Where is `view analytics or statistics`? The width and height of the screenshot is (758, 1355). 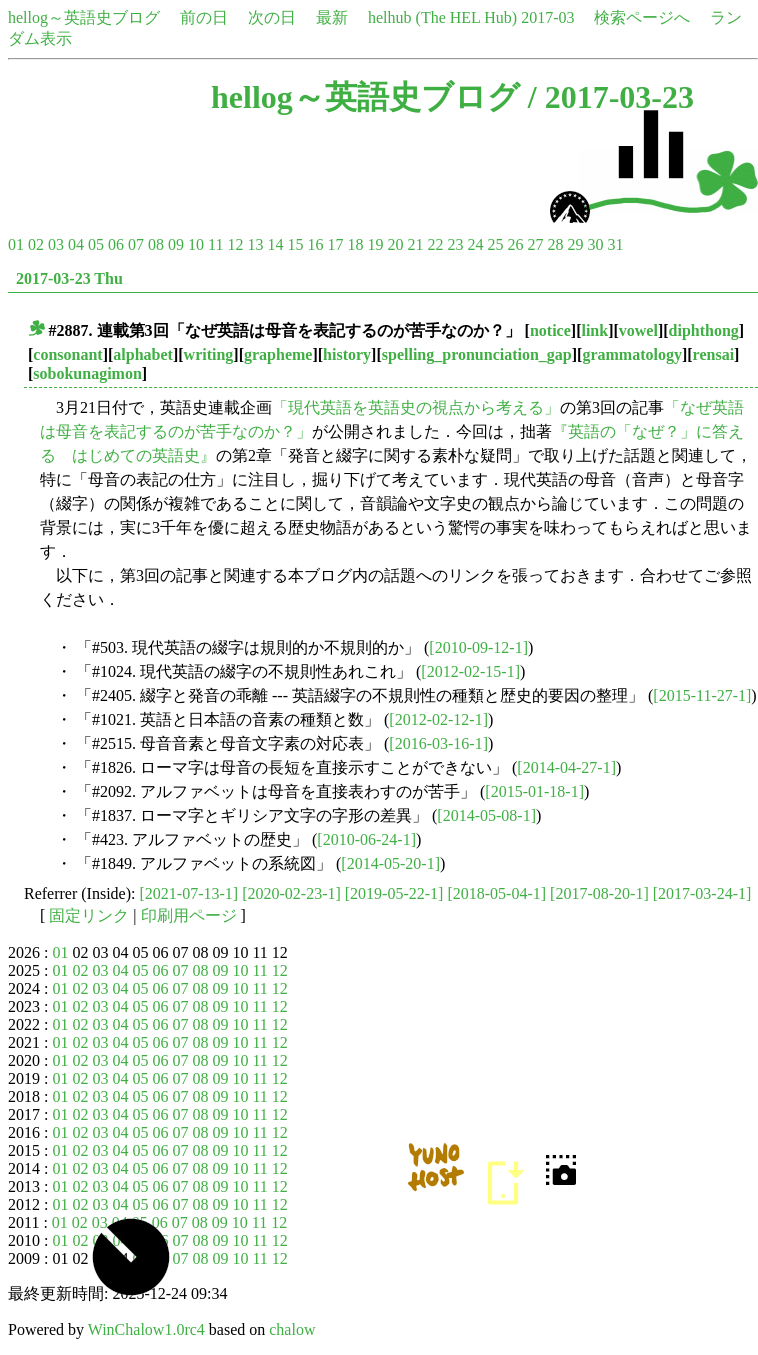
view analytics or statistics is located at coordinates (651, 146).